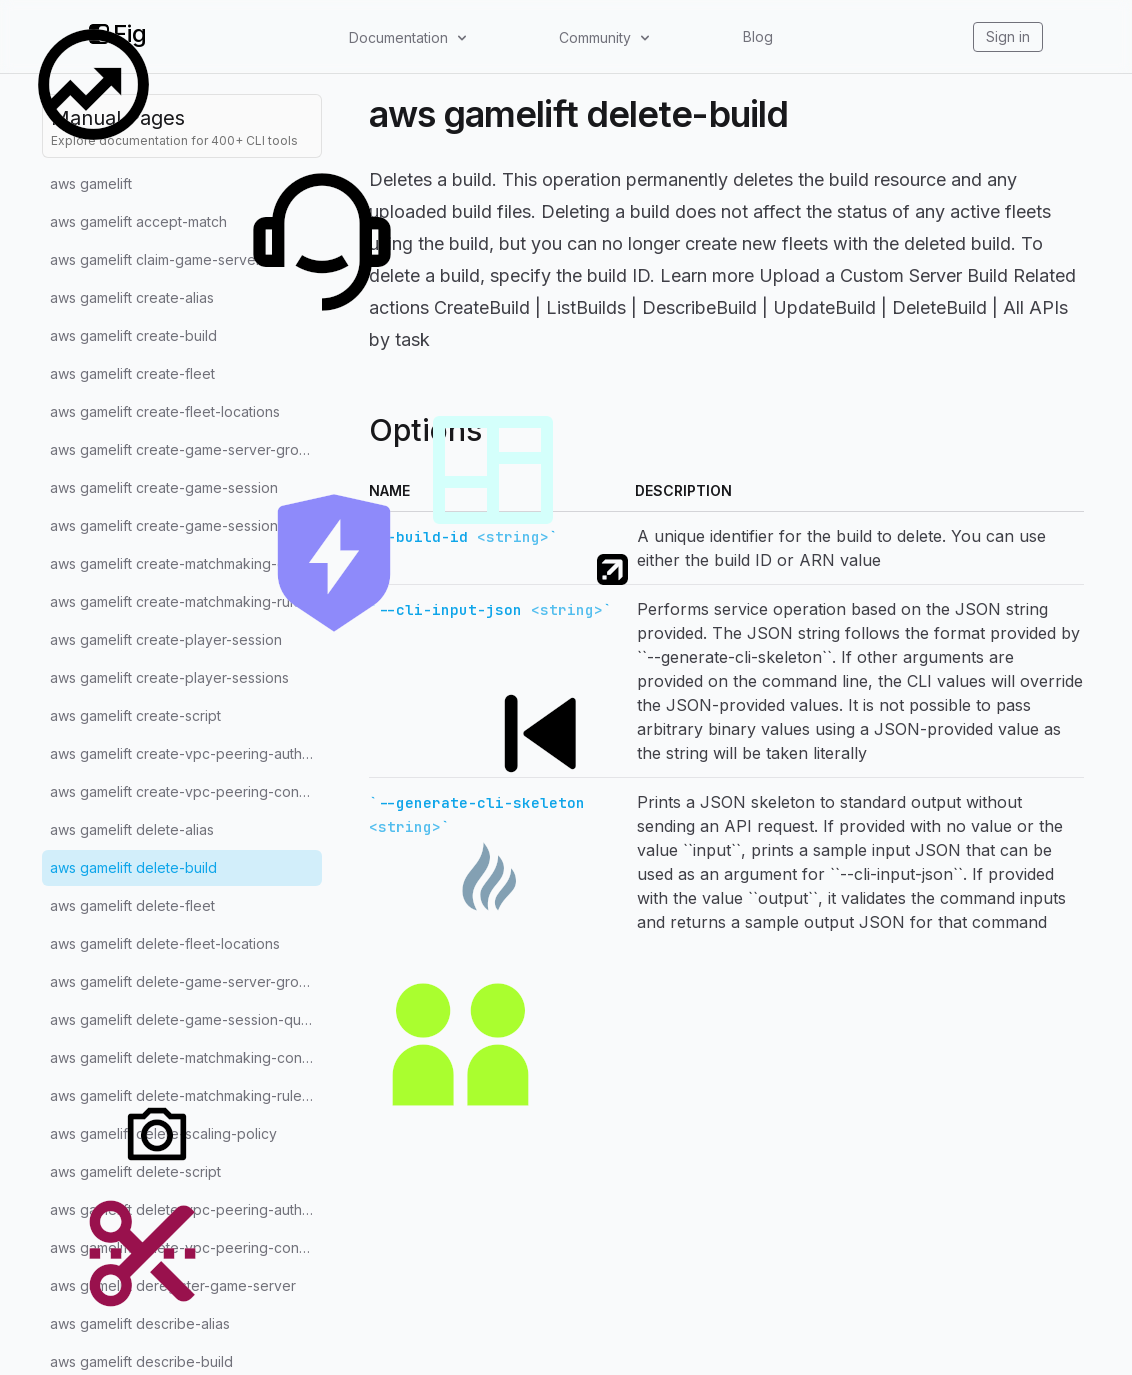 The width and height of the screenshot is (1132, 1375). I want to click on cut selected content to clipboard, so click(142, 1253).